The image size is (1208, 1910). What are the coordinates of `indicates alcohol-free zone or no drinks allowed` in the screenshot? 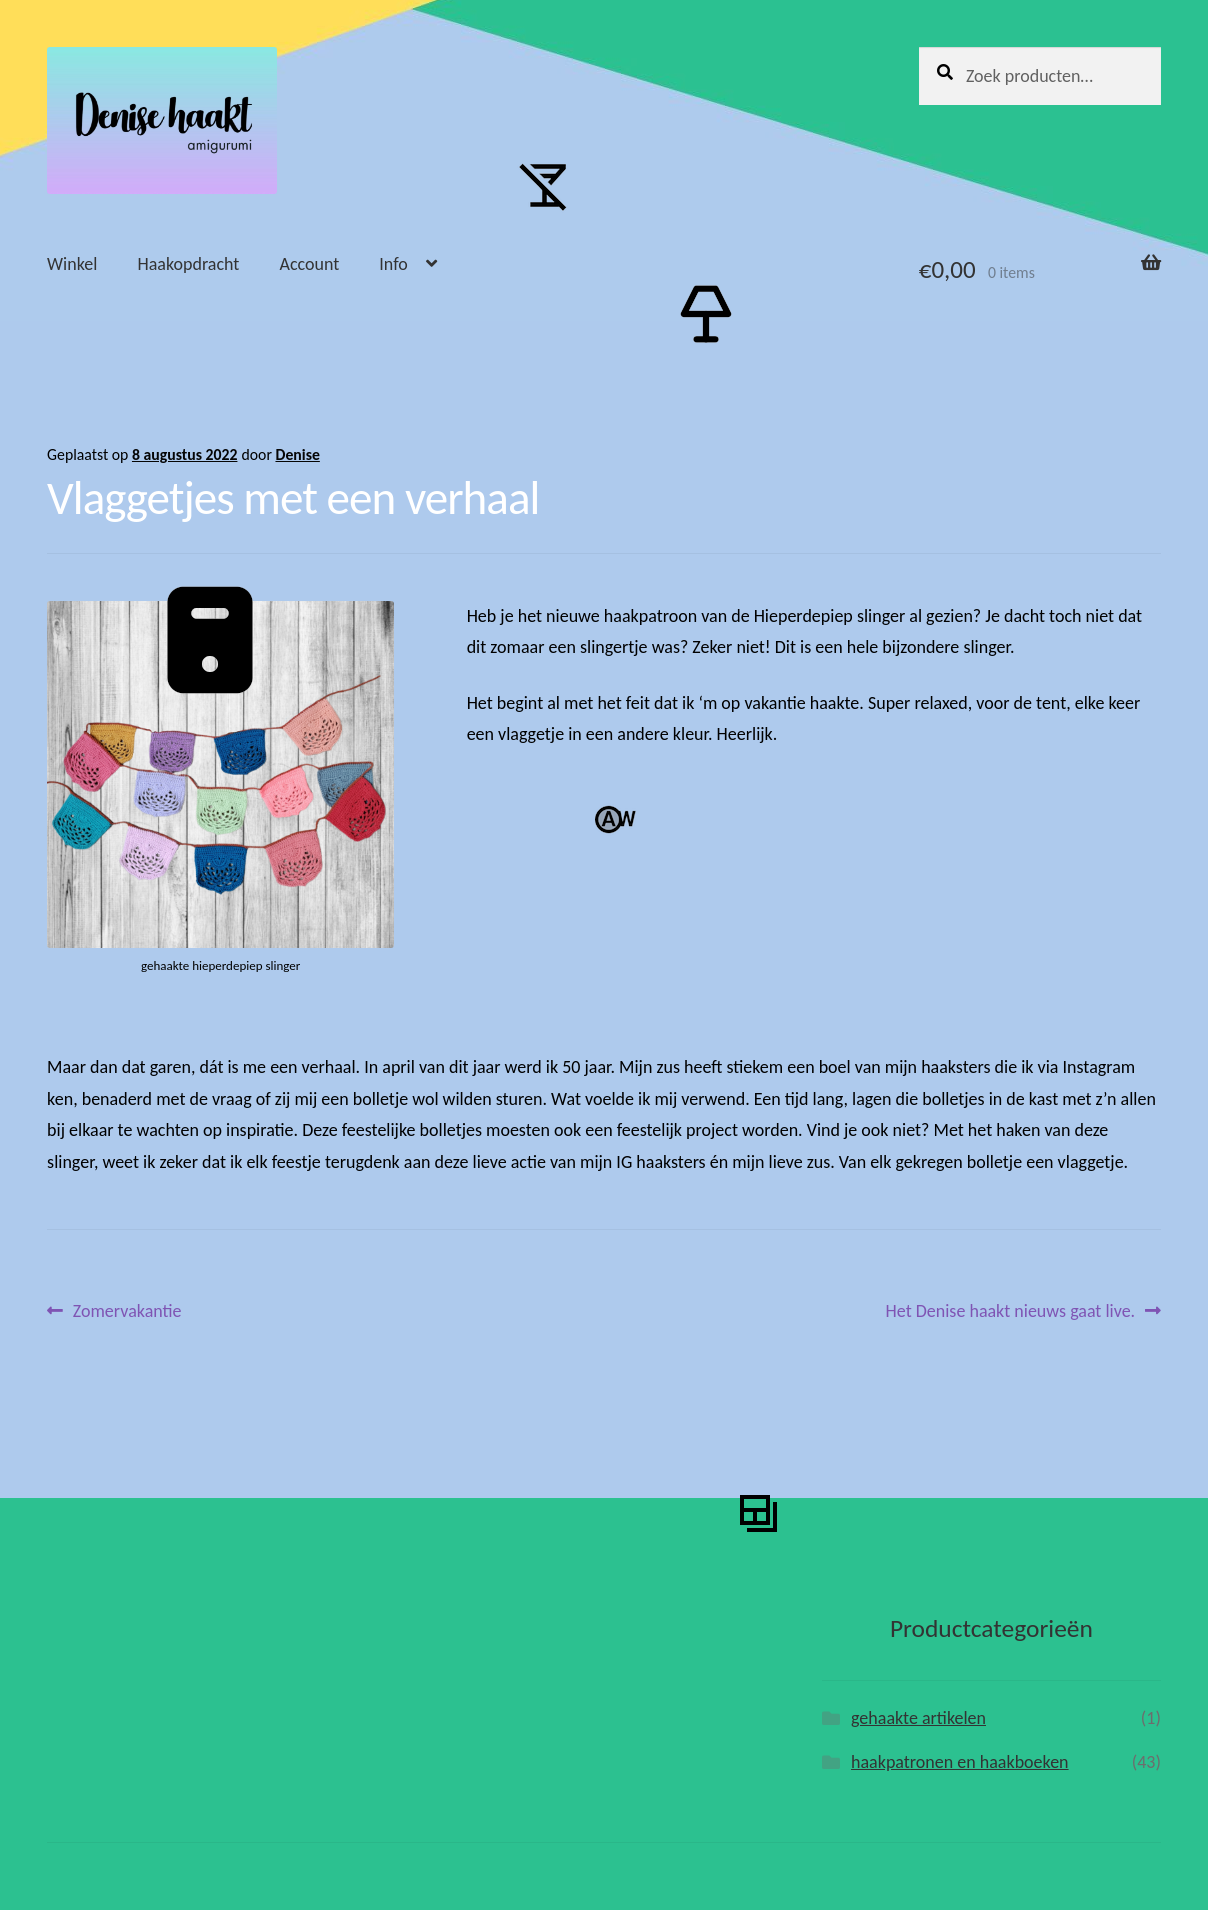 It's located at (544, 185).